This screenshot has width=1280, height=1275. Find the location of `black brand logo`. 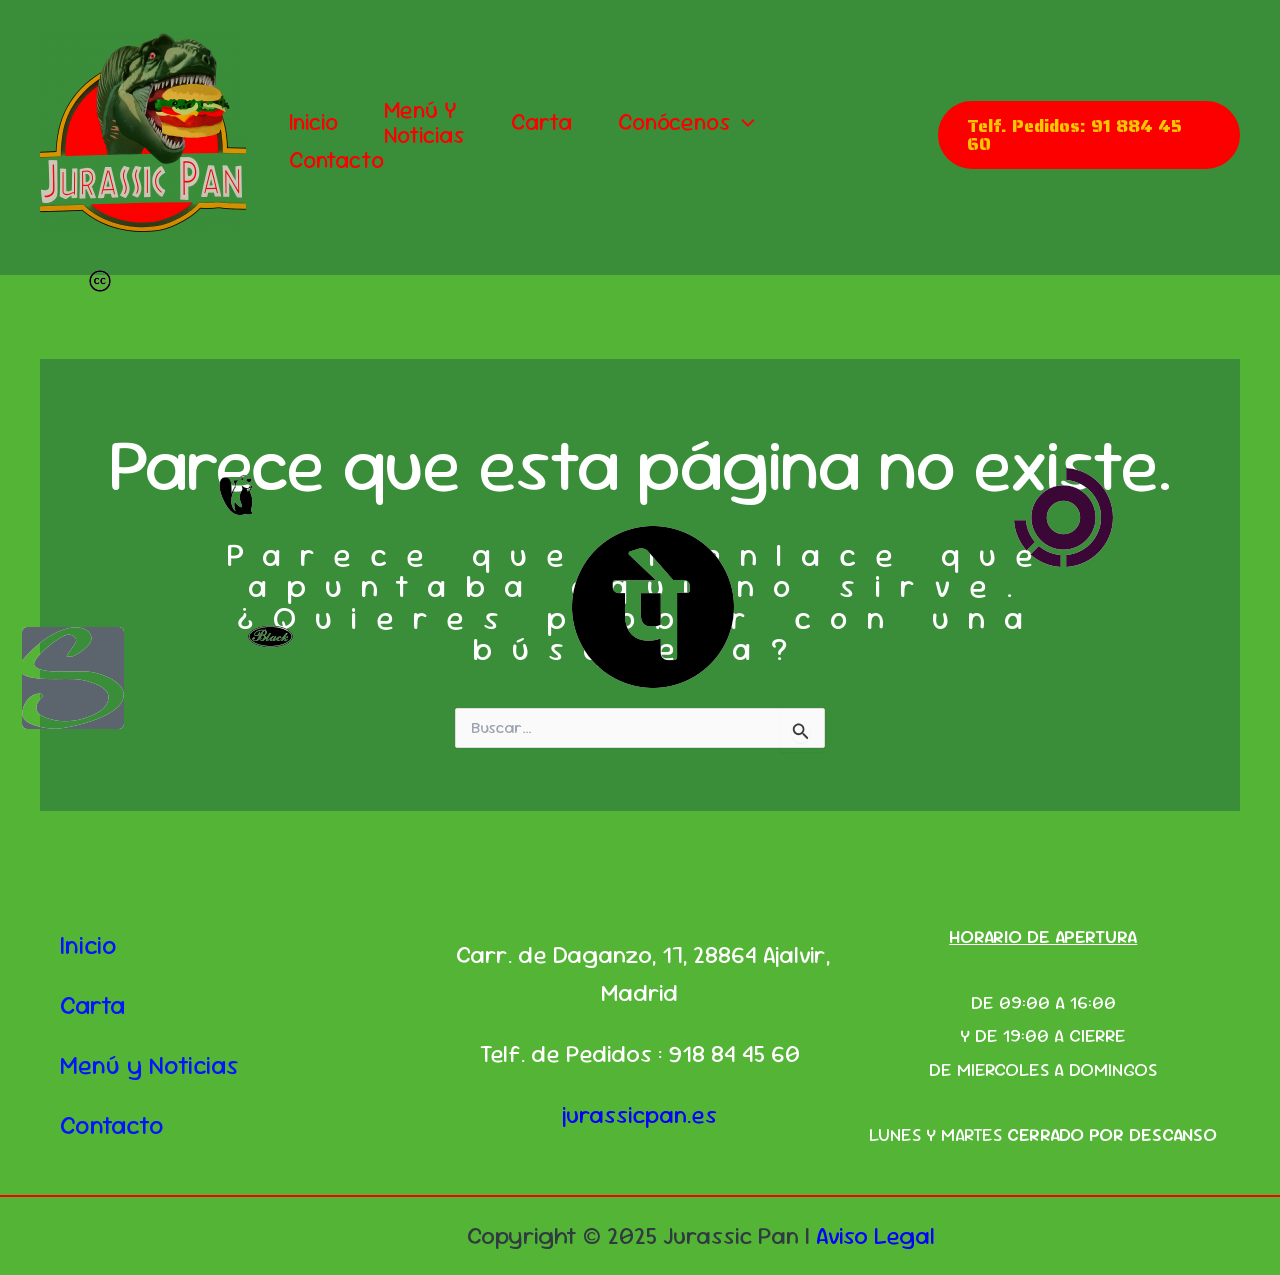

black brand logo is located at coordinates (270, 636).